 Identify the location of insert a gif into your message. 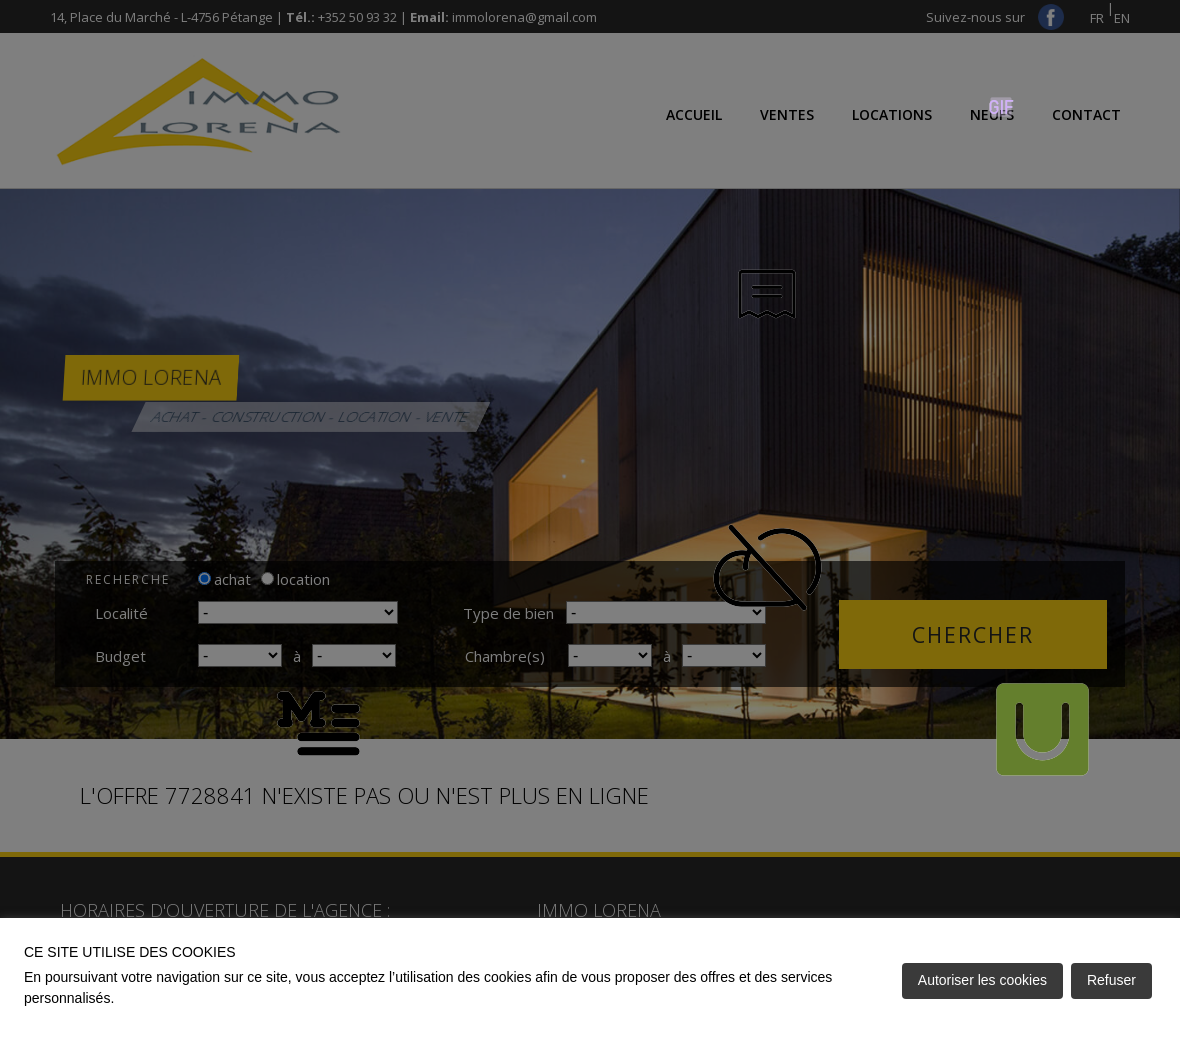
(1001, 107).